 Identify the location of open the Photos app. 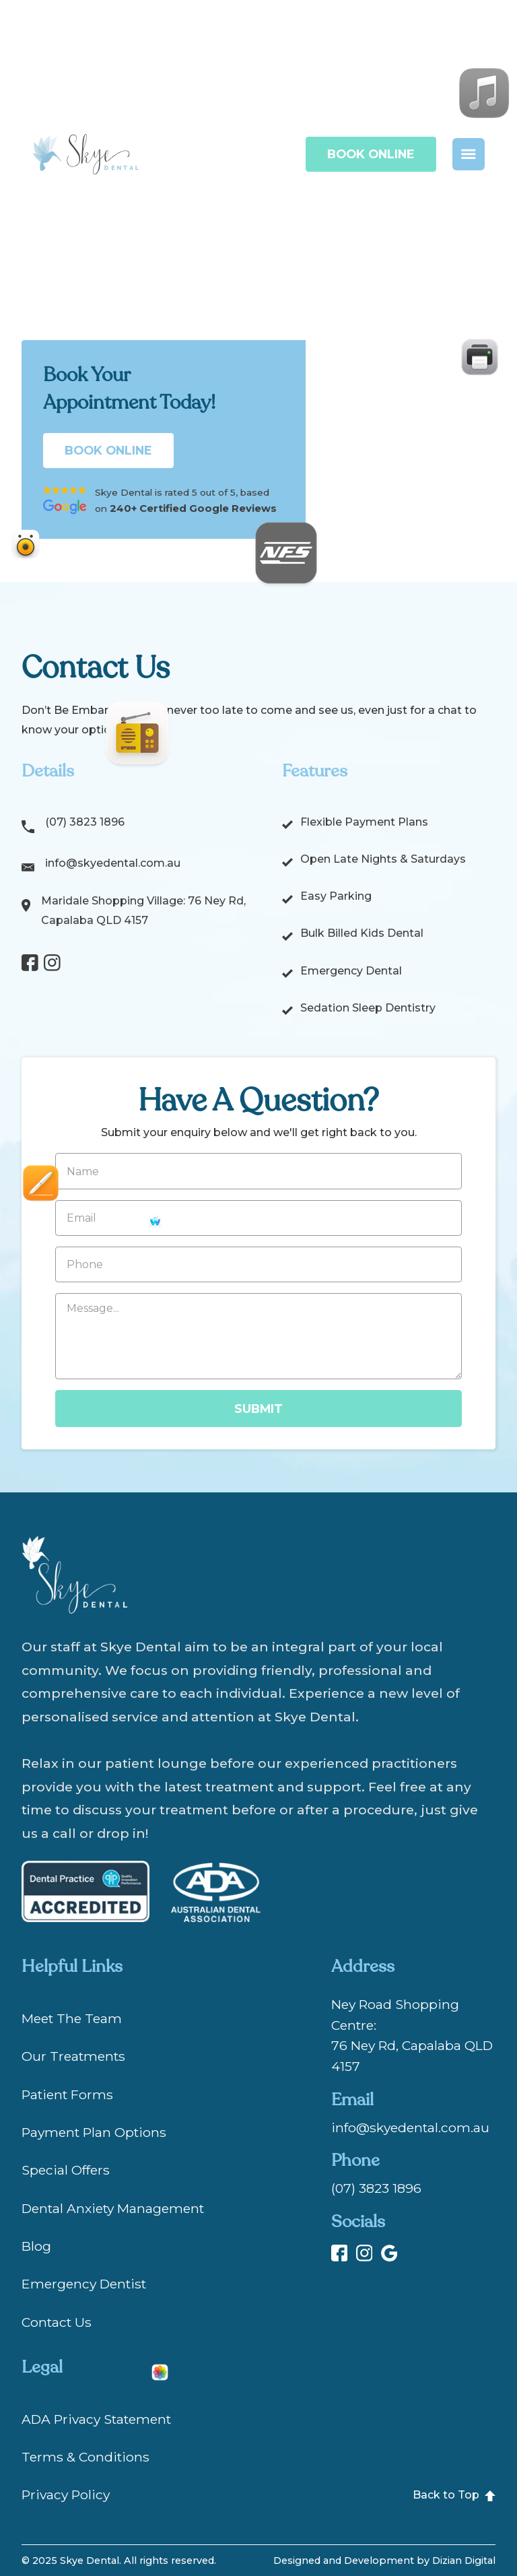
(160, 2372).